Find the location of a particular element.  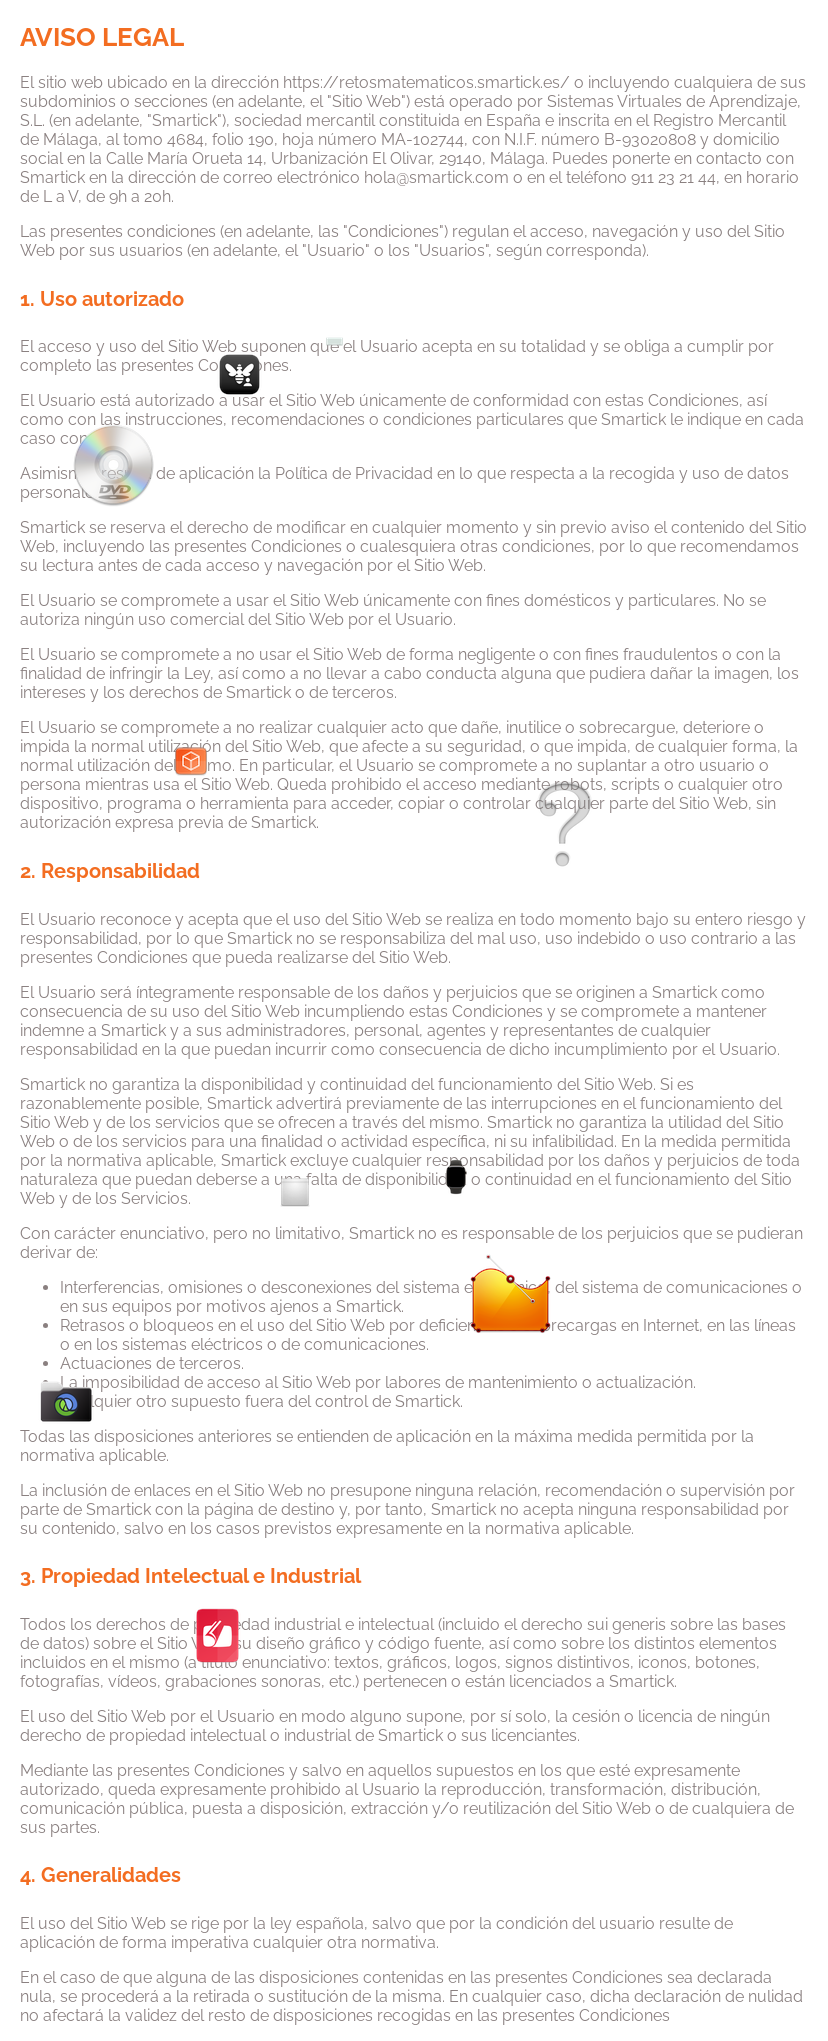

open kandji device management agent is located at coordinates (239, 374).